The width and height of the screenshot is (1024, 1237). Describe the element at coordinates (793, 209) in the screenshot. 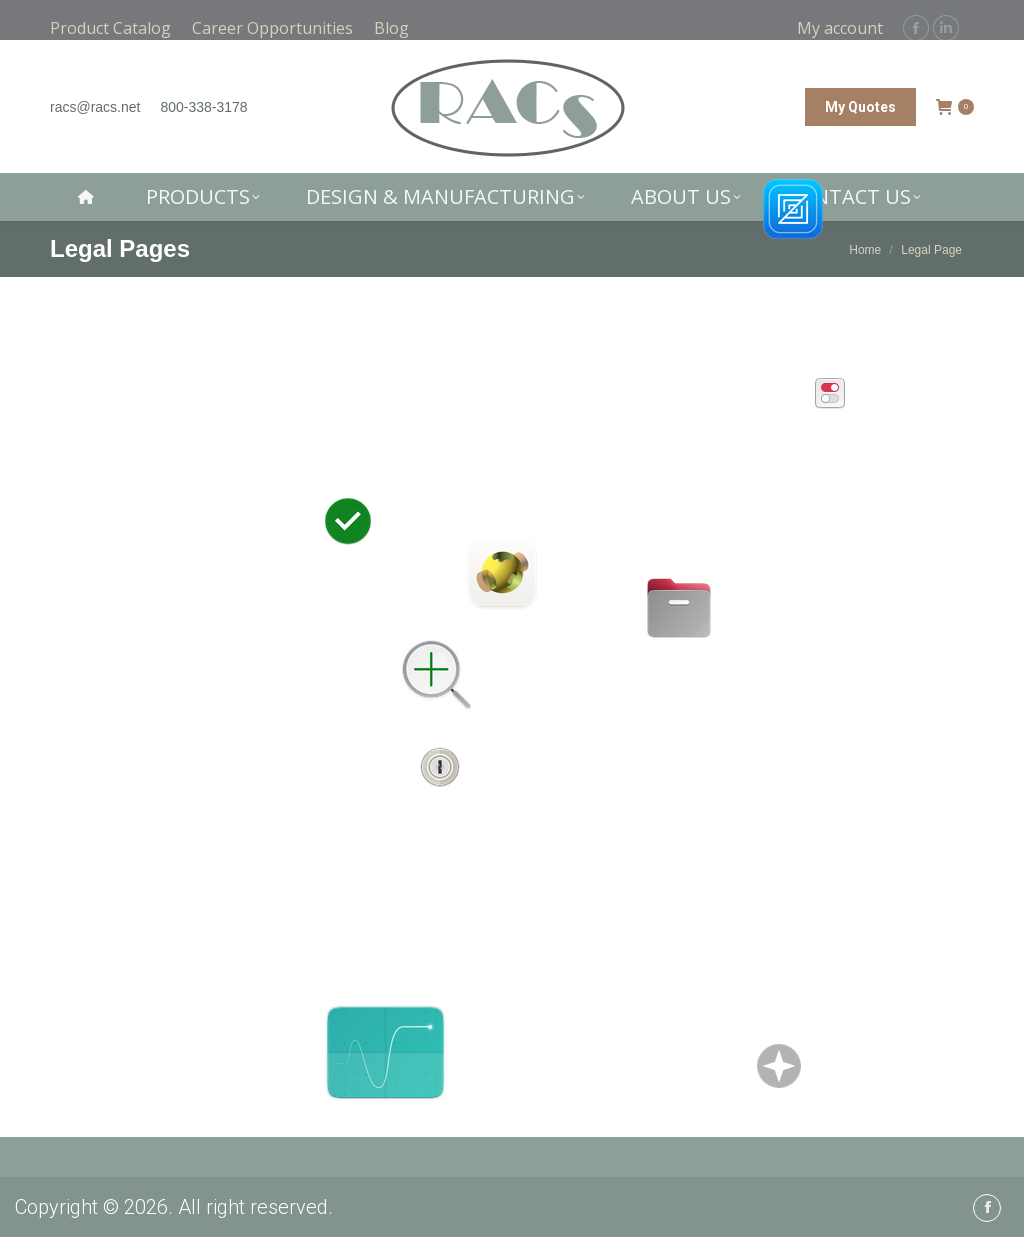

I see `open Zed Preview code editor` at that location.